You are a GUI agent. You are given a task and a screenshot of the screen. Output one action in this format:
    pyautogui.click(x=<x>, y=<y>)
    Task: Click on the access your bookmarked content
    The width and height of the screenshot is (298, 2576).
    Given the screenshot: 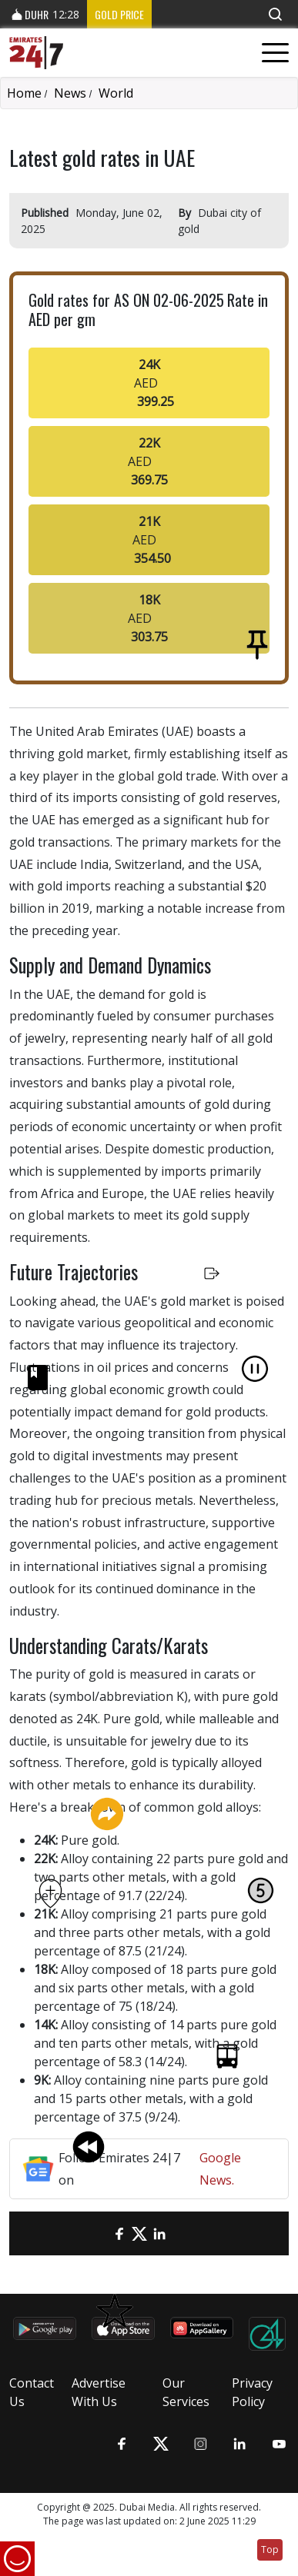 What is the action you would take?
    pyautogui.click(x=38, y=1377)
    